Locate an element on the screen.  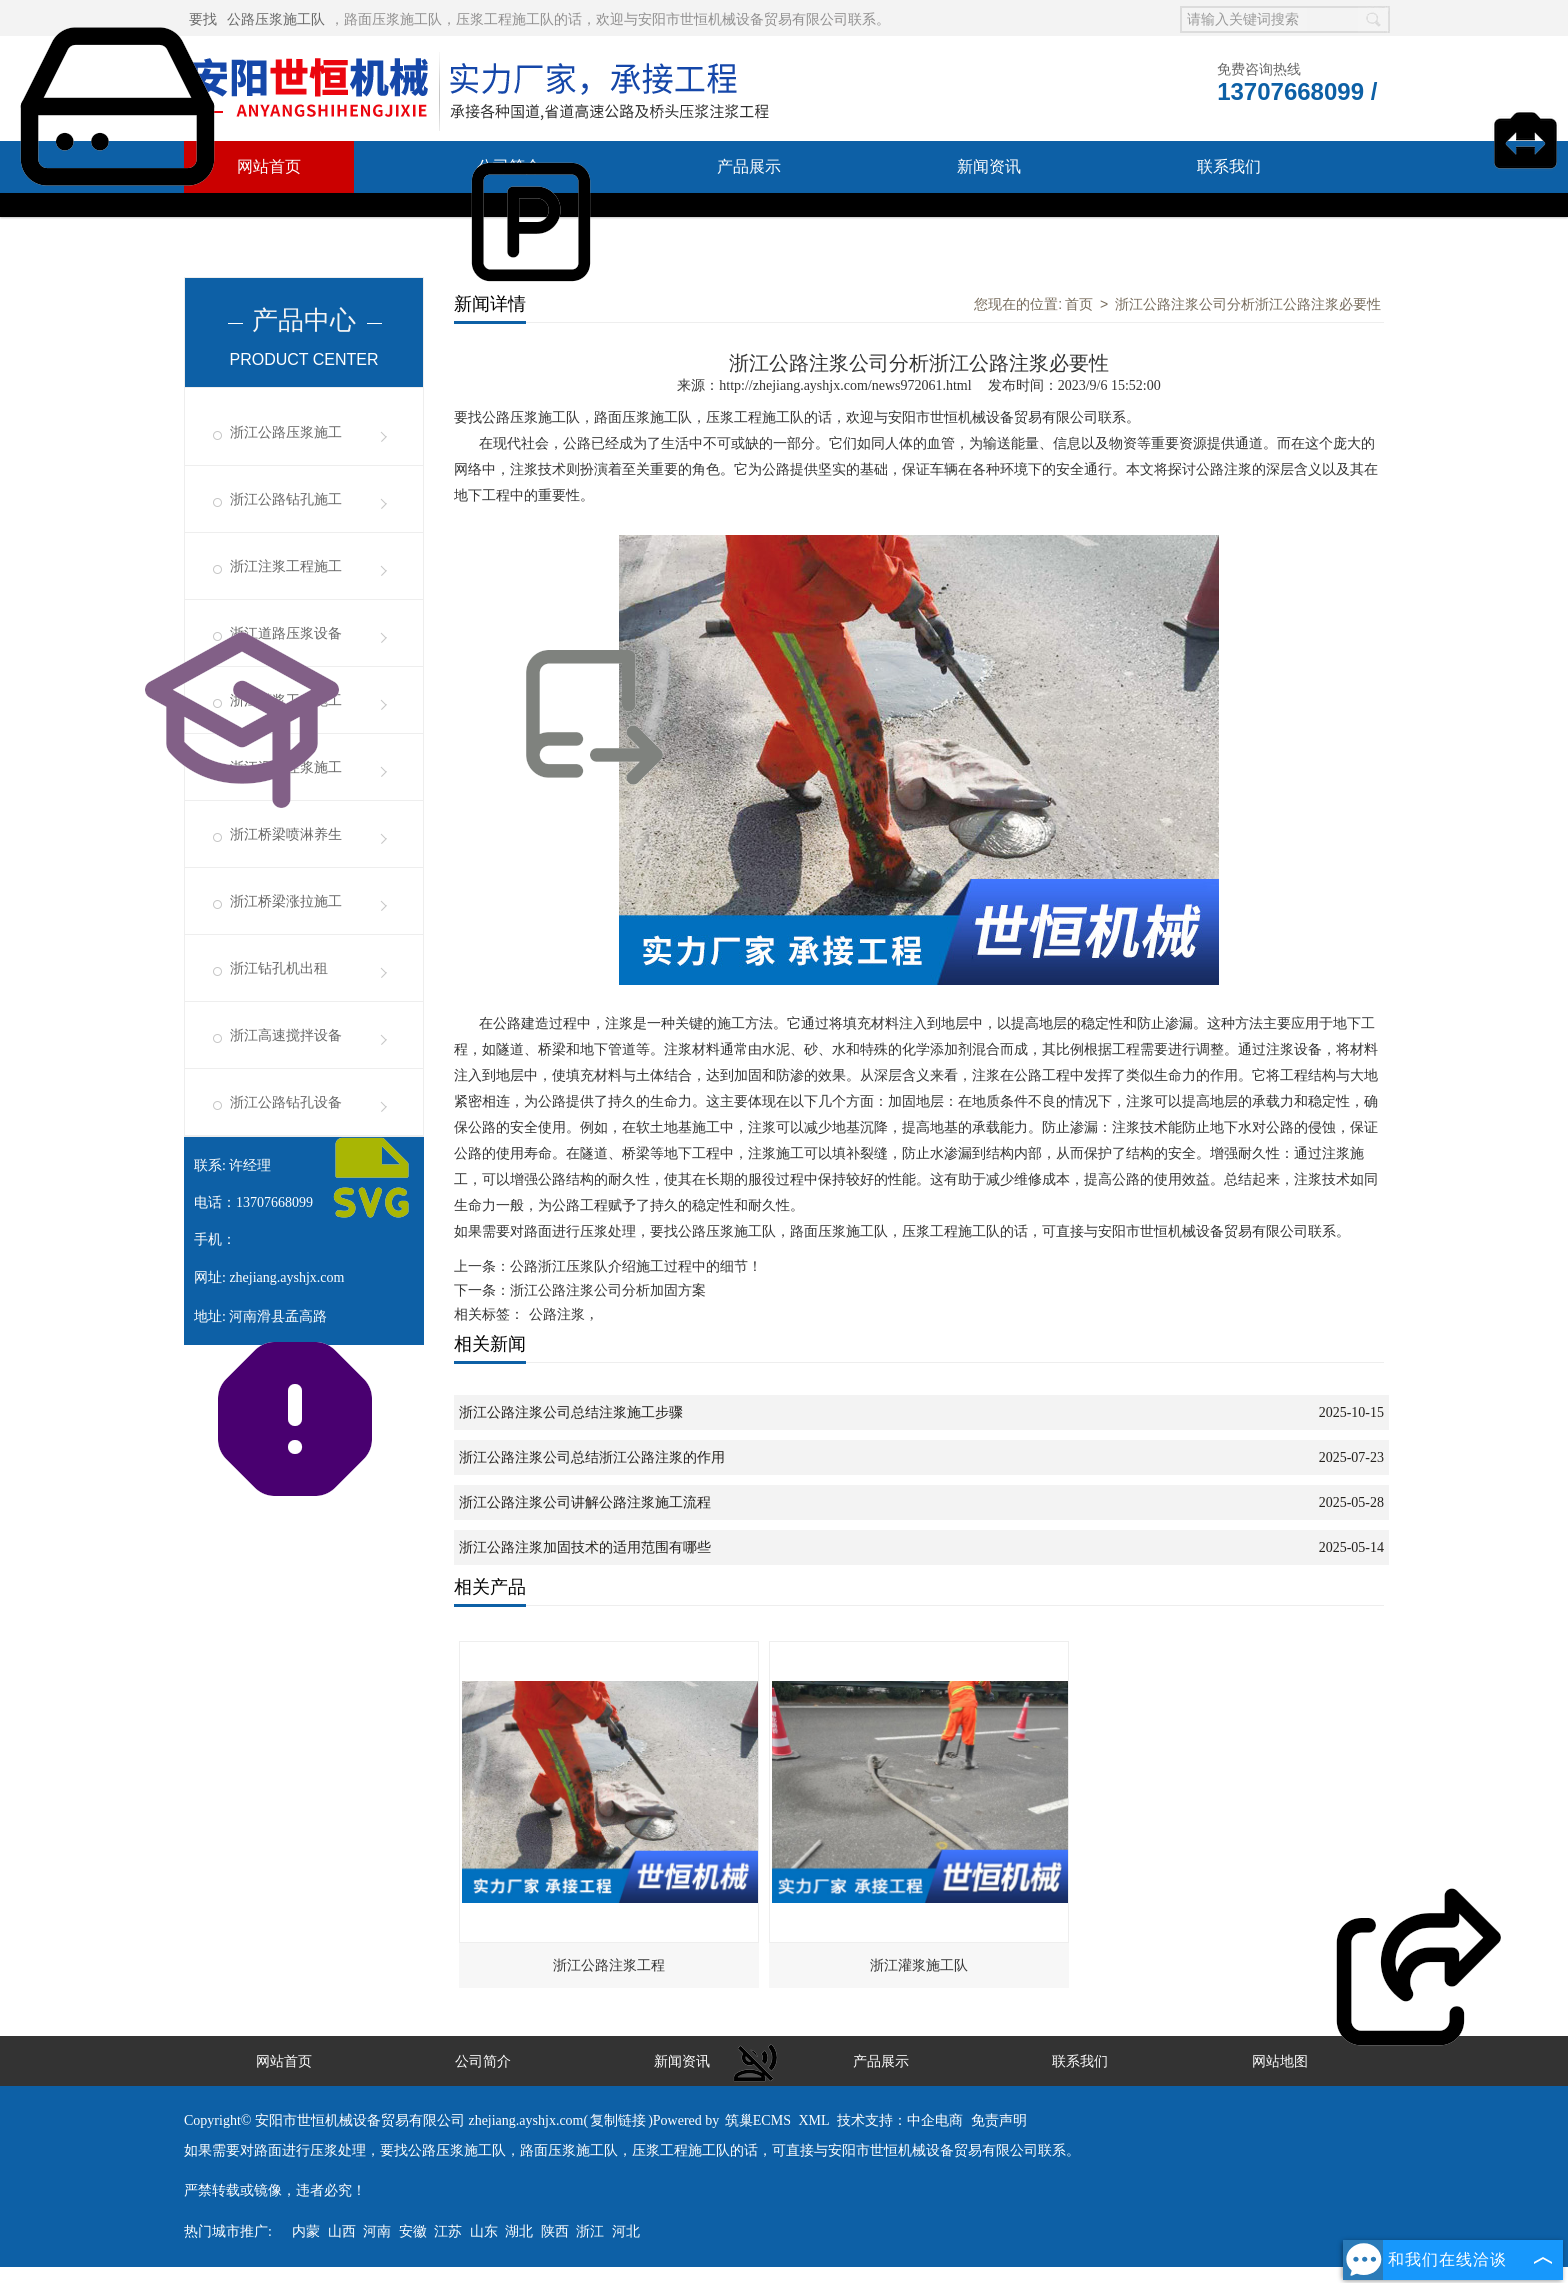
indicates a critical error or warning is located at coordinates (295, 1419).